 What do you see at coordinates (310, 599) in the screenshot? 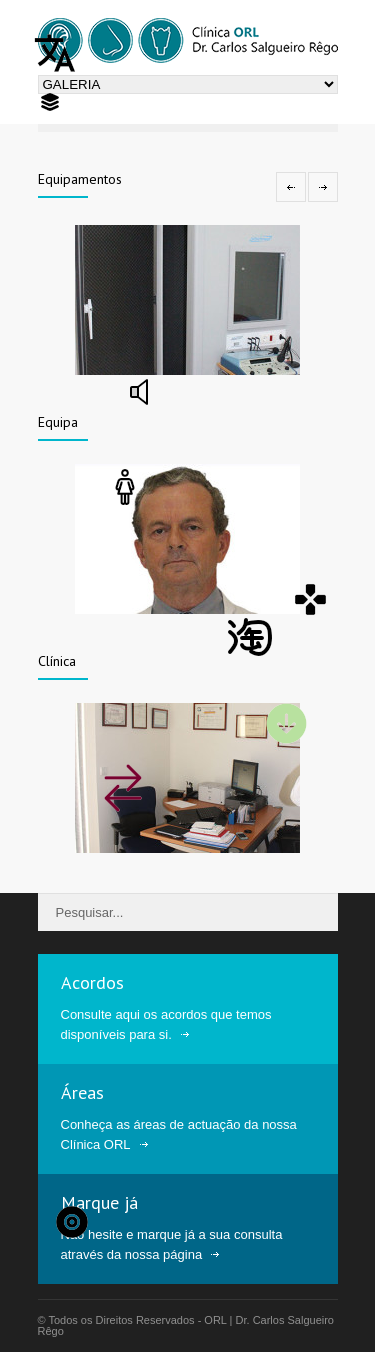
I see `access gaming features or settings` at bounding box center [310, 599].